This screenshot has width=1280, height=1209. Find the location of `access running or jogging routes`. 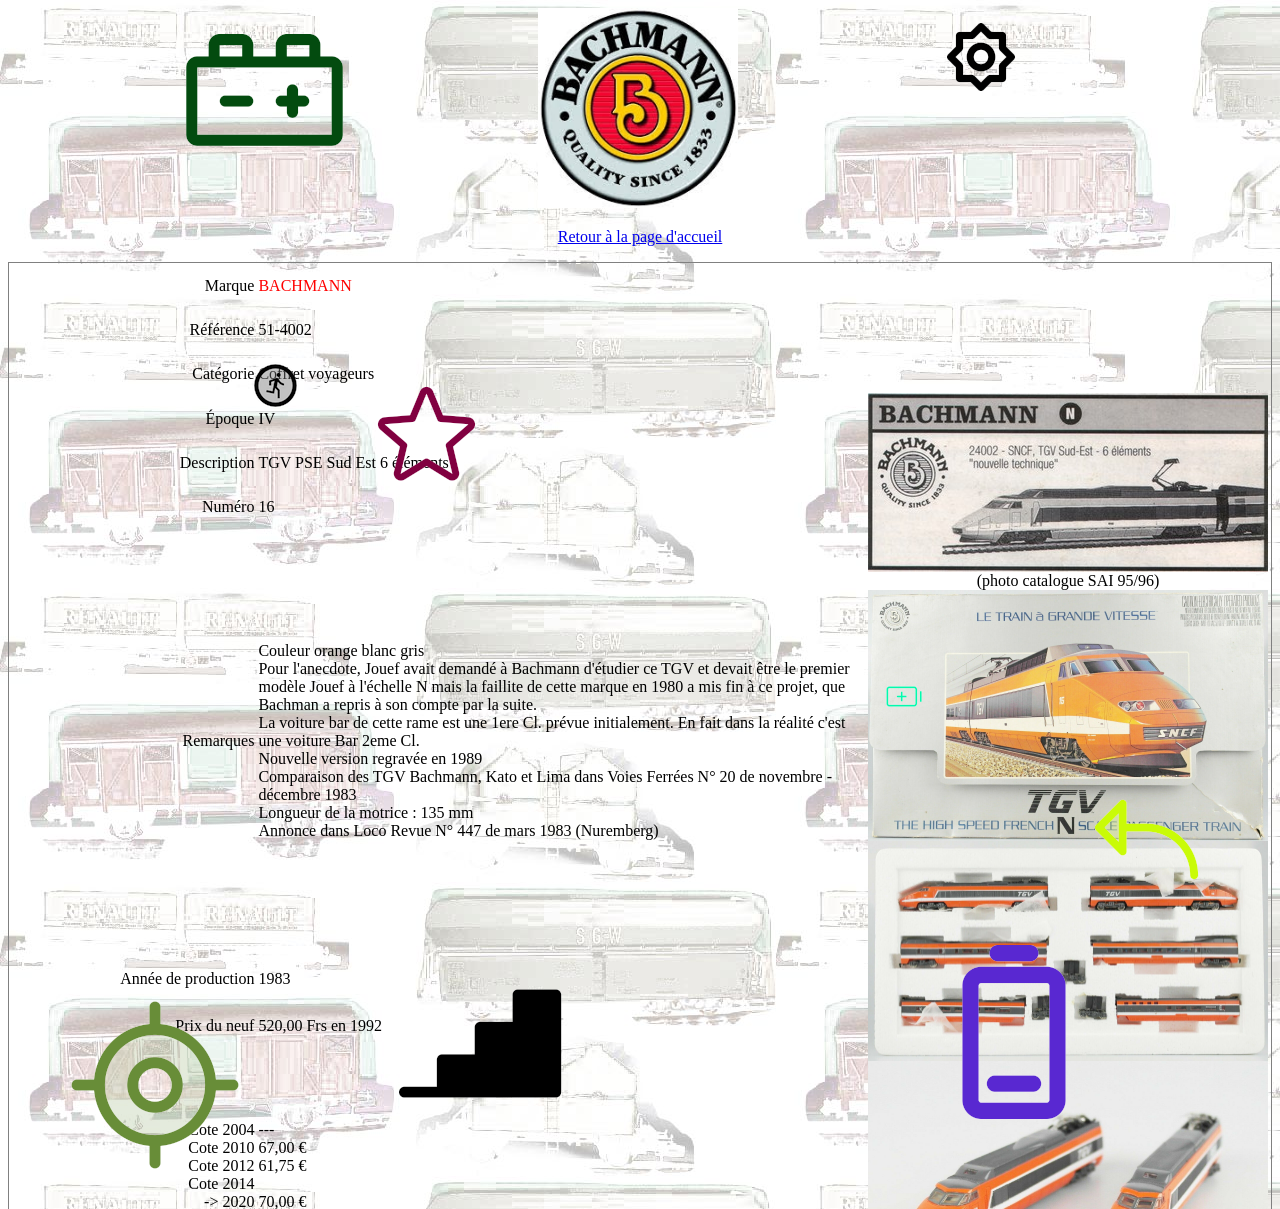

access running or jogging routes is located at coordinates (275, 385).